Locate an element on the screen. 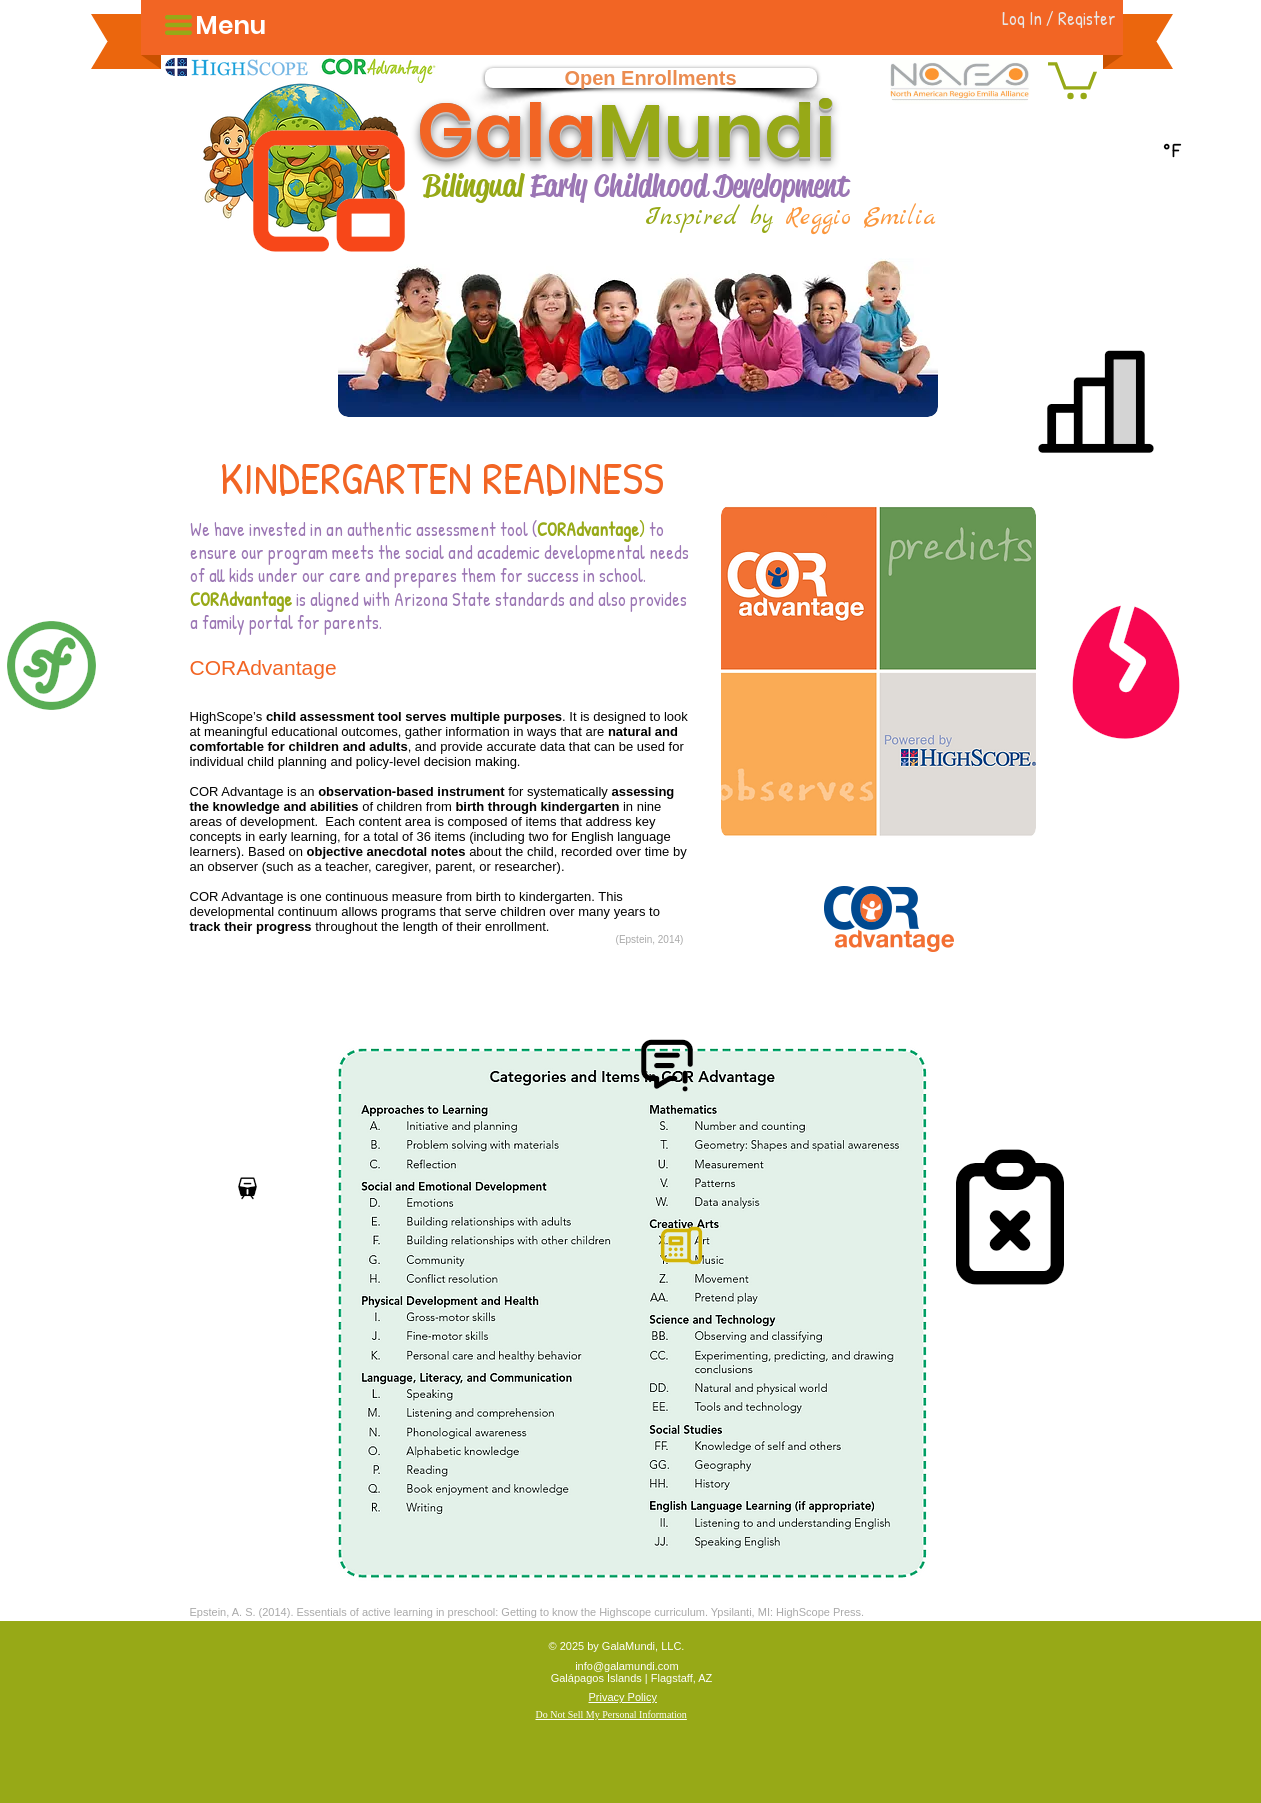  view analytics or statistics is located at coordinates (1096, 404).